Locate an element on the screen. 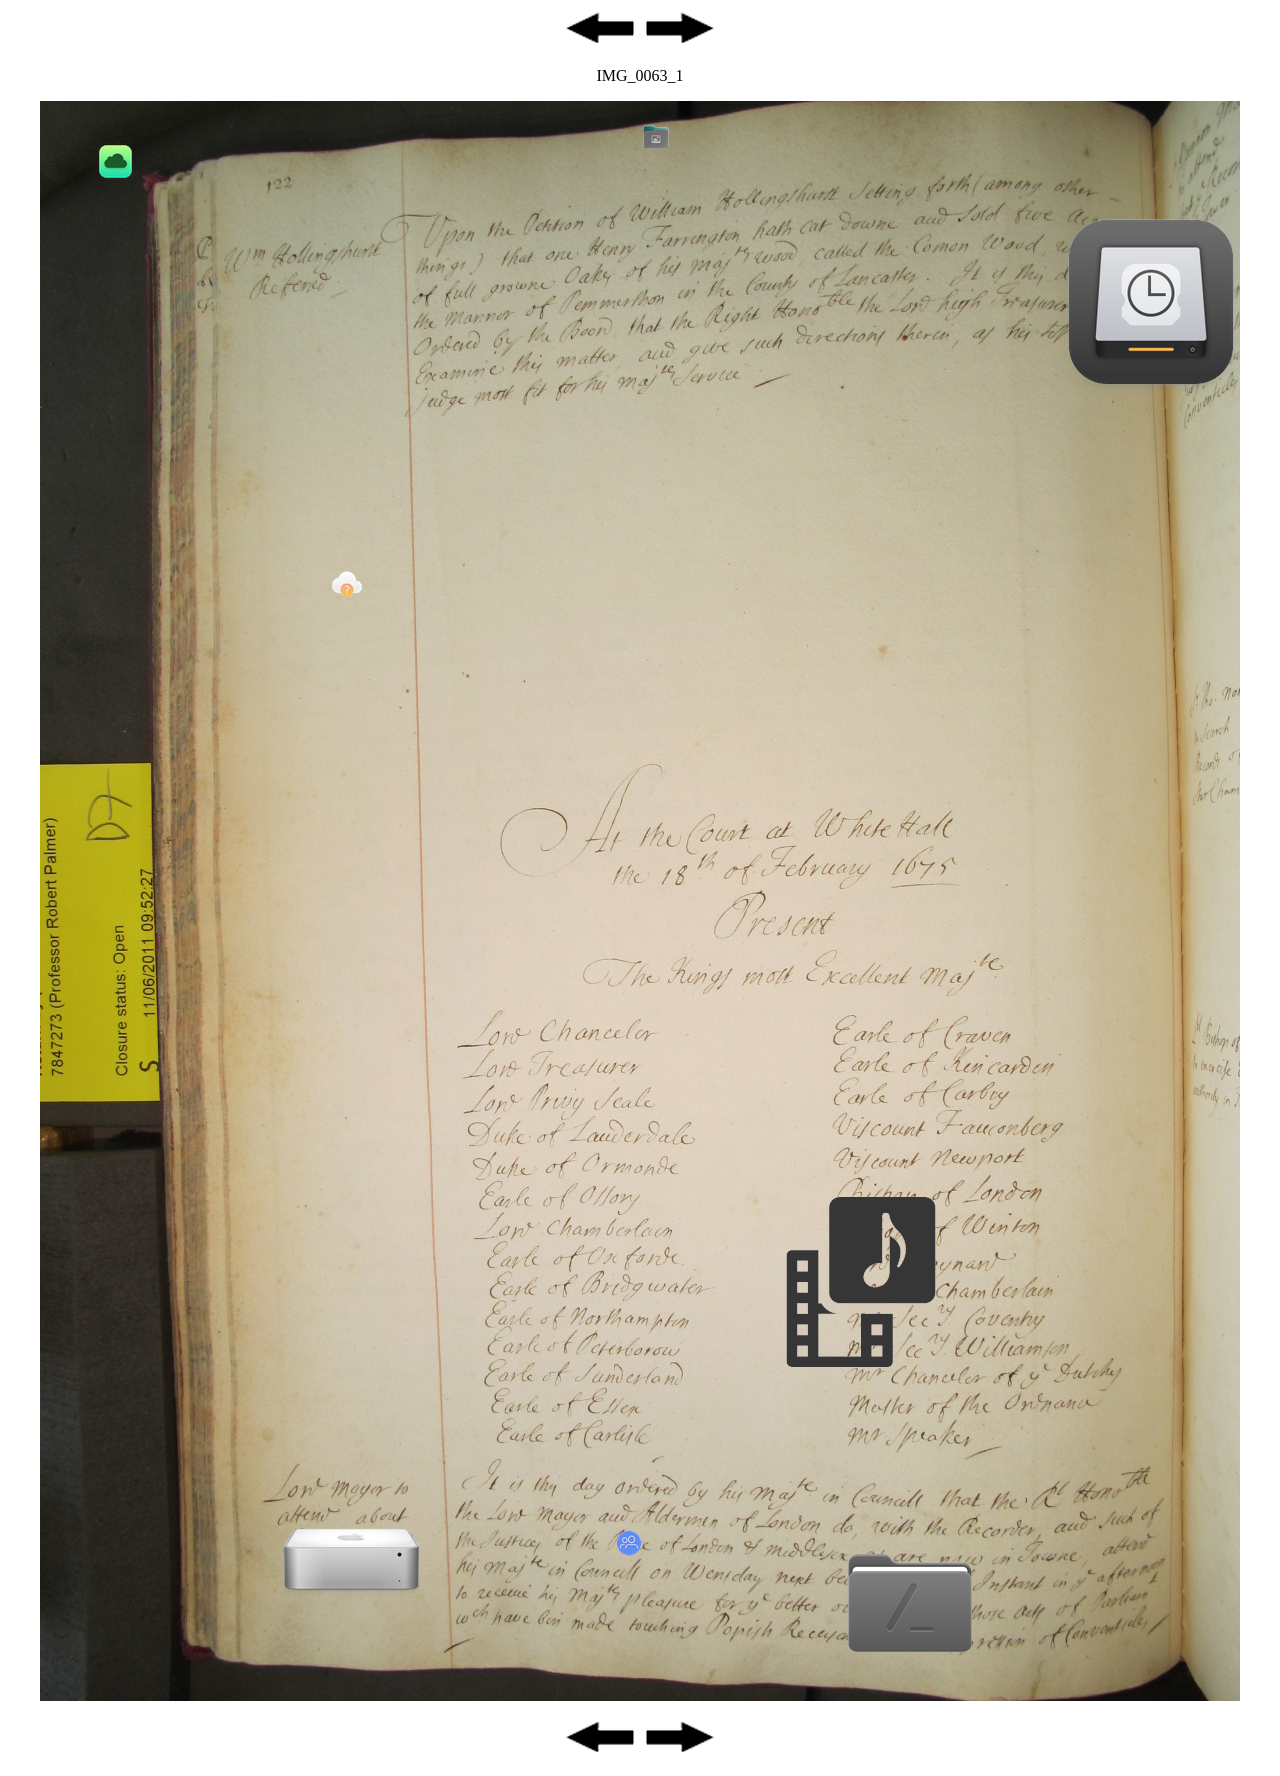 Image resolution: width=1280 pixels, height=1776 pixels. open your pictures folder is located at coordinates (656, 137).